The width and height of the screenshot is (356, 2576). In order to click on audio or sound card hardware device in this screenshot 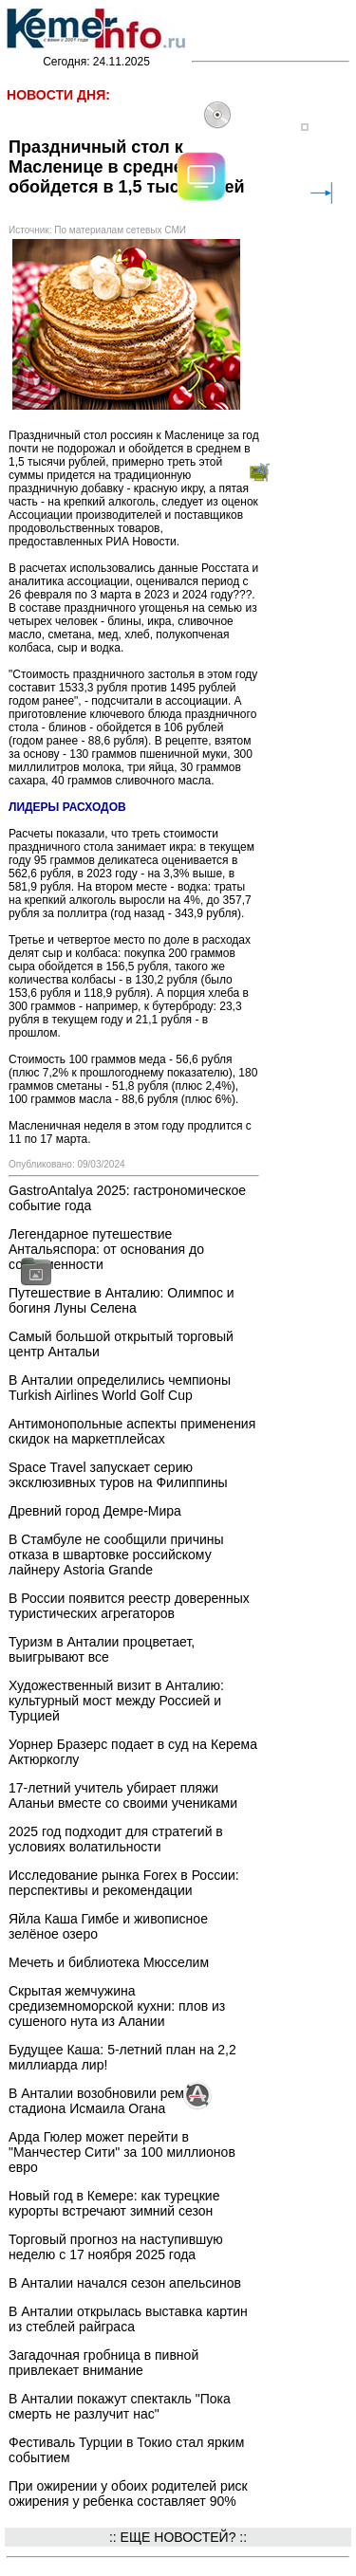, I will do `click(259, 472)`.